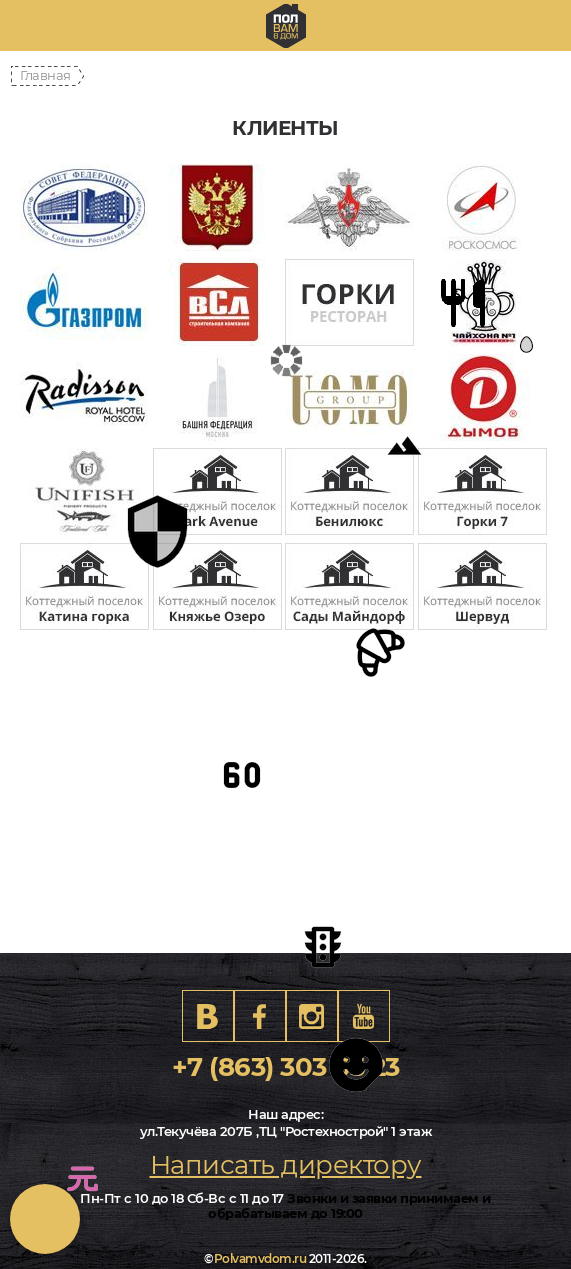 The height and width of the screenshot is (1269, 571). I want to click on view traffic conditions, so click(323, 947).